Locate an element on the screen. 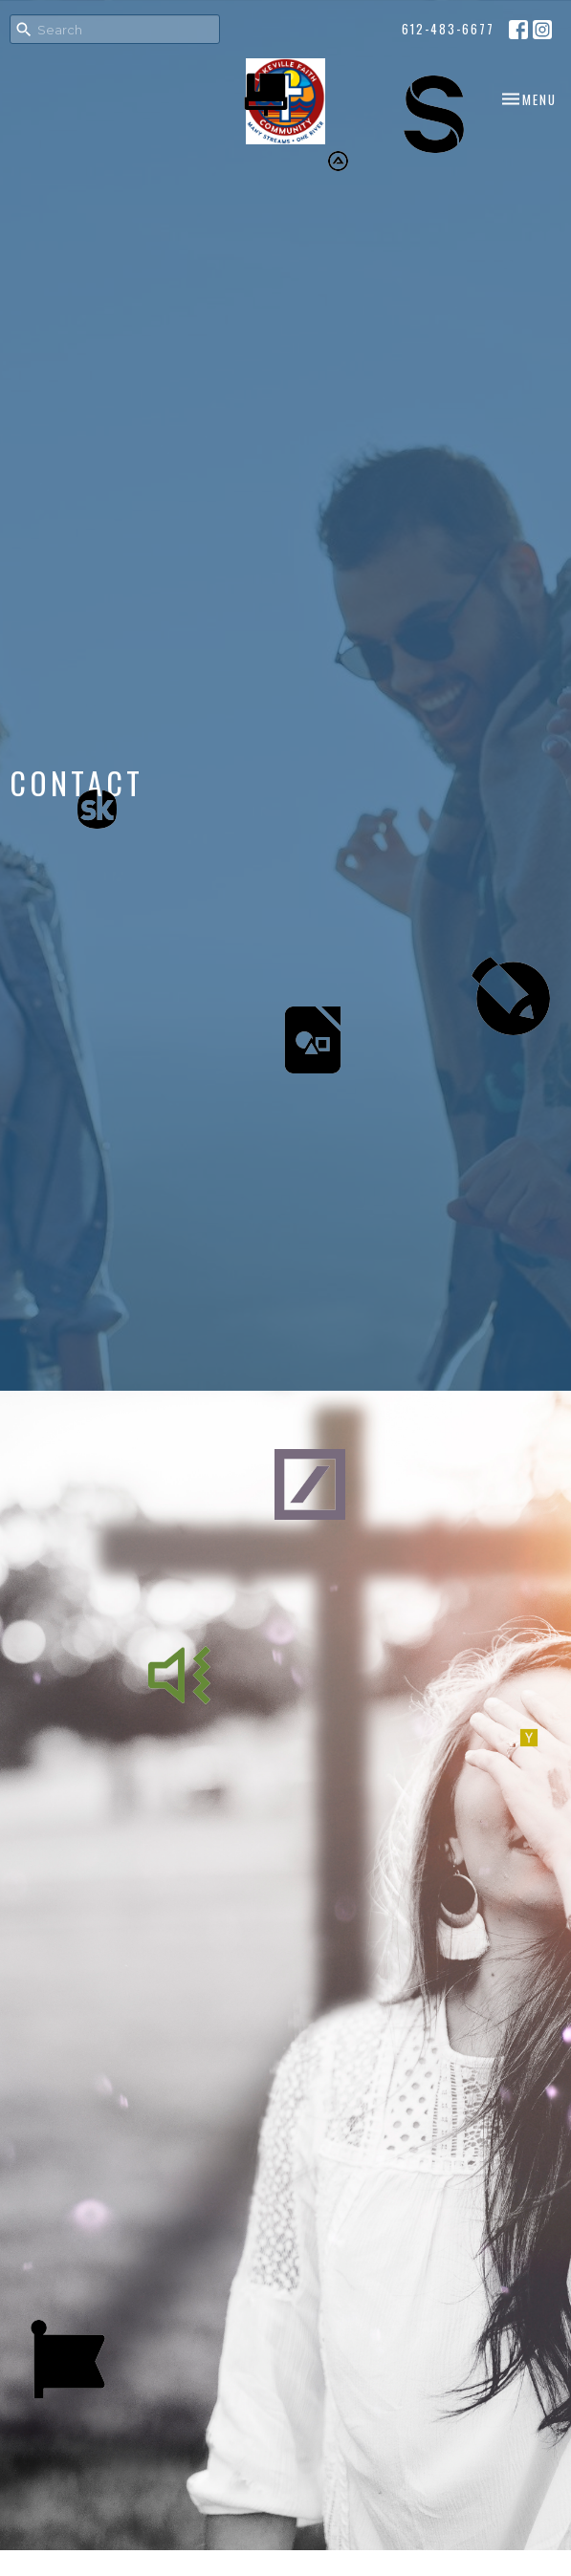 This screenshot has width=571, height=2576. autoit scripting language logo is located at coordinates (338, 161).